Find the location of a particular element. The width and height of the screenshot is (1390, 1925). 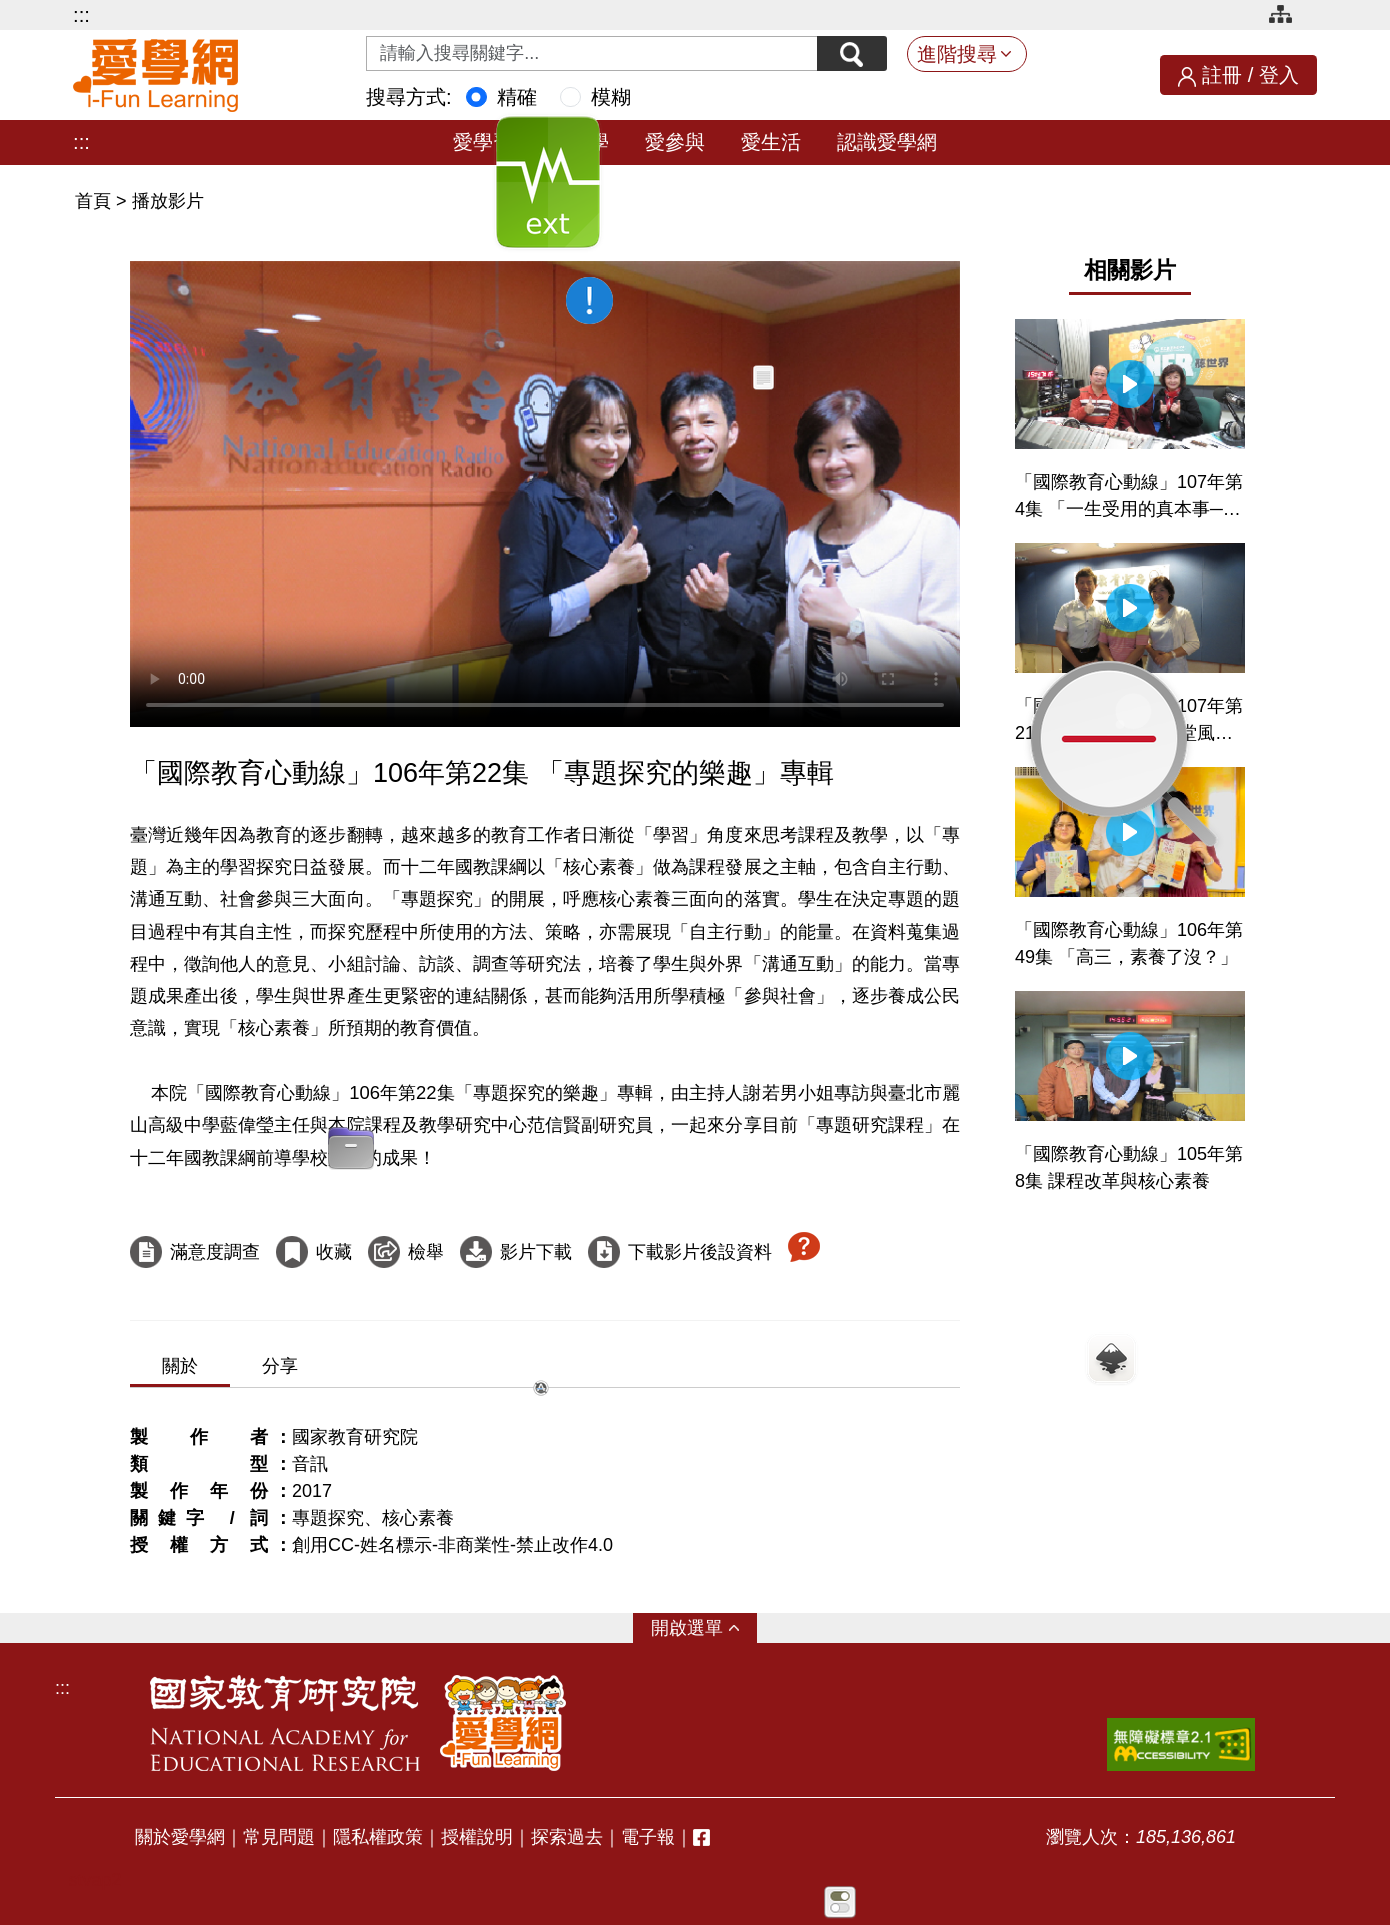

zoom out to see more content is located at coordinates (1122, 752).